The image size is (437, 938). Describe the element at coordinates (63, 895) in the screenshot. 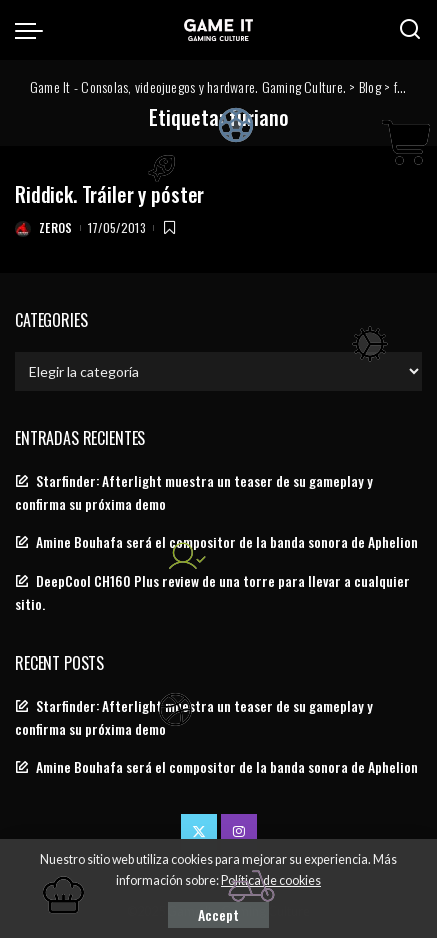

I see `browse recipes or cooking content` at that location.